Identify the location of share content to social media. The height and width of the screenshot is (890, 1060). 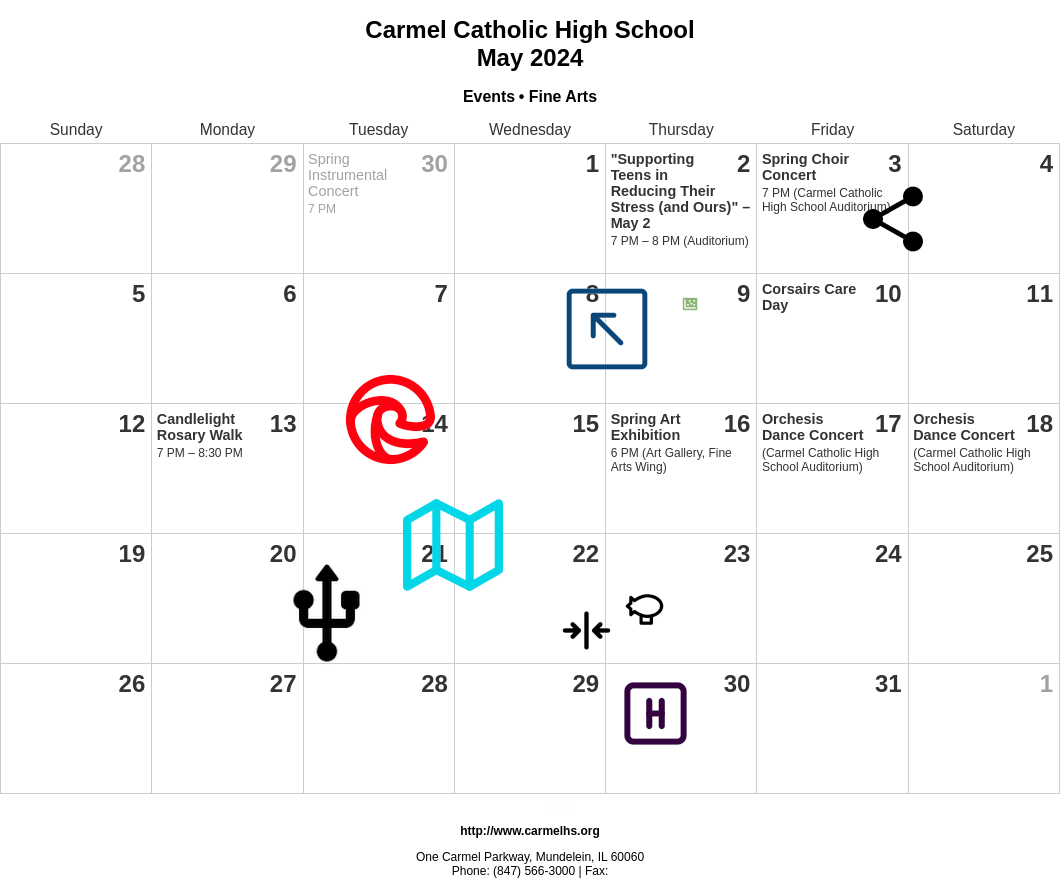
(893, 219).